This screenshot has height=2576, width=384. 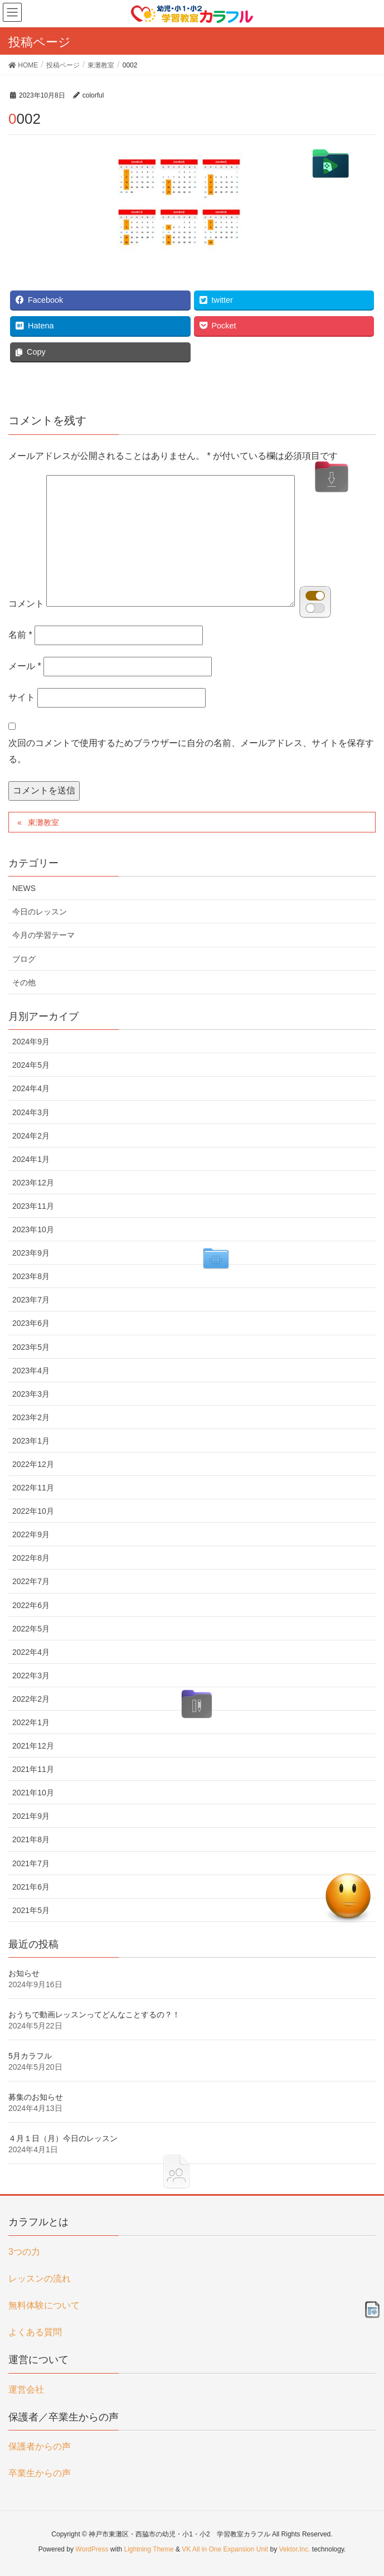 I want to click on open desktop preferences or settings, so click(x=315, y=602).